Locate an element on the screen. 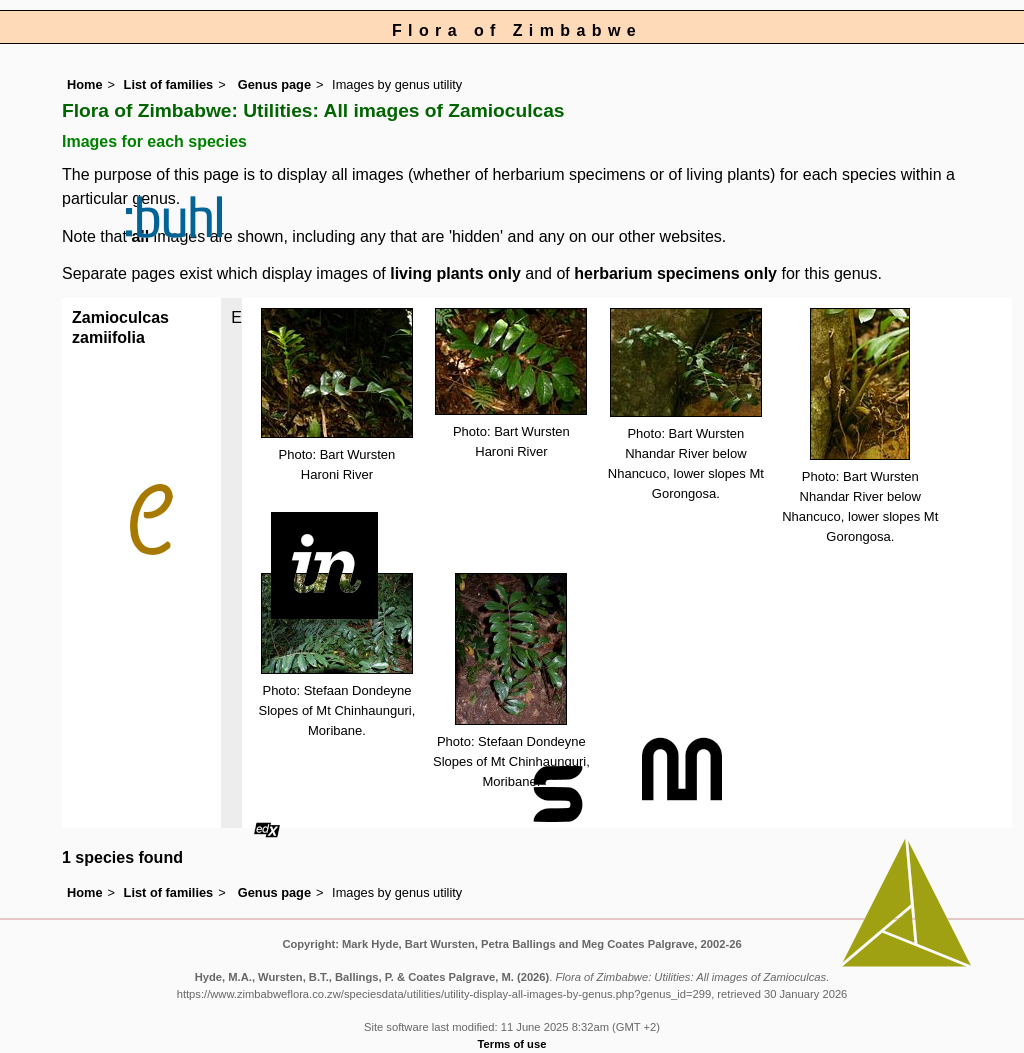 The width and height of the screenshot is (1024, 1053). open calibre-web ebook management app is located at coordinates (151, 519).